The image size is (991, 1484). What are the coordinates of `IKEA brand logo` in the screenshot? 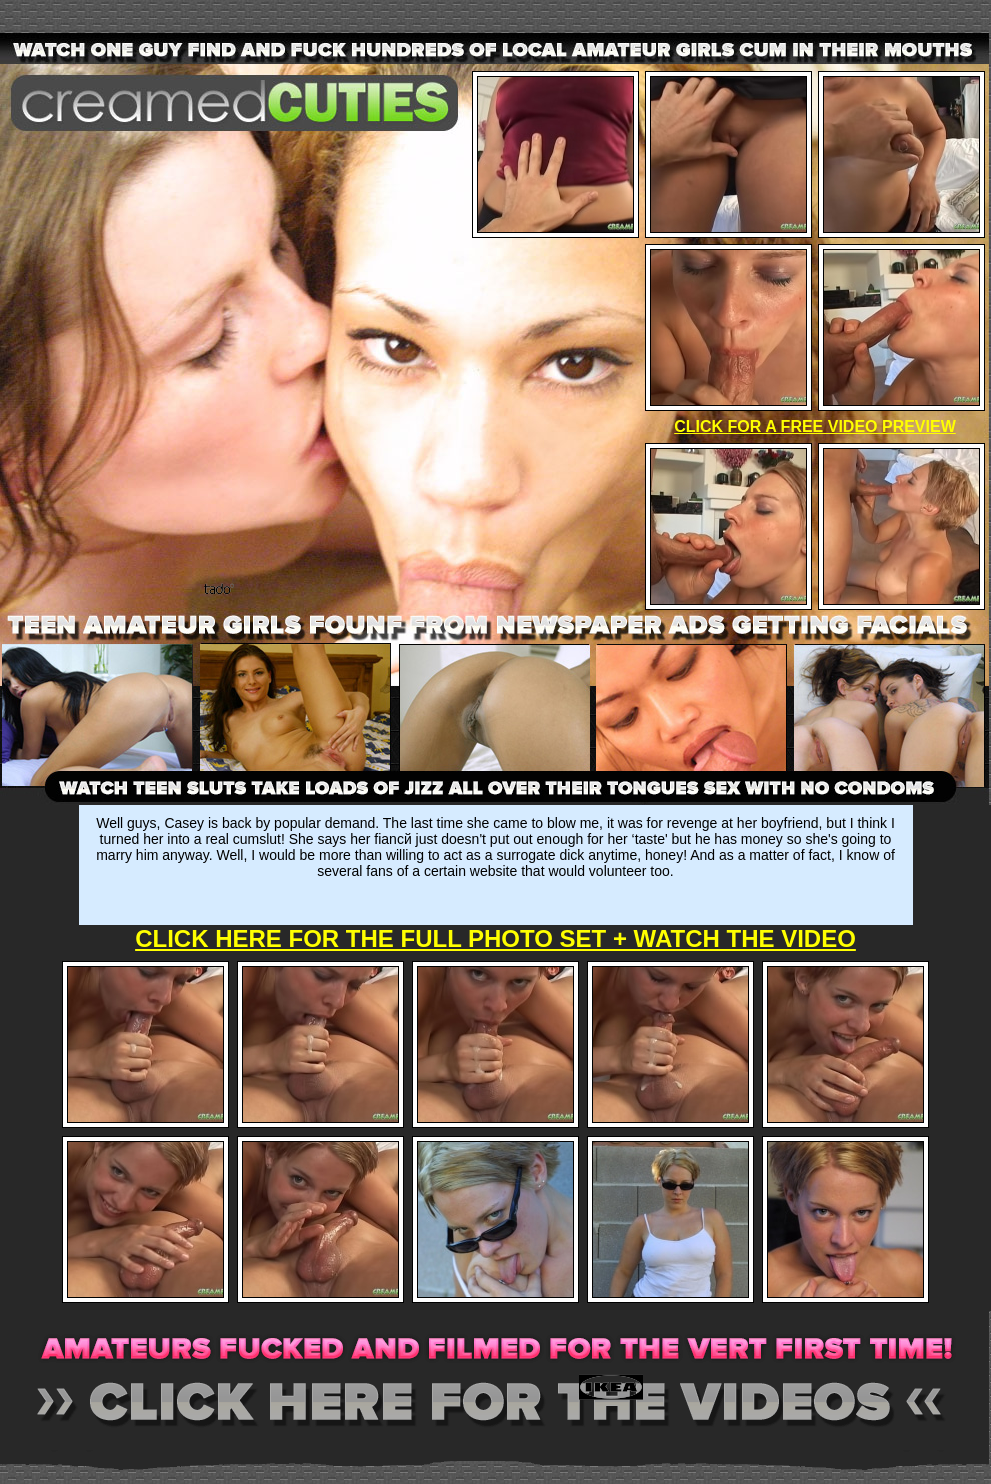 It's located at (611, 1387).